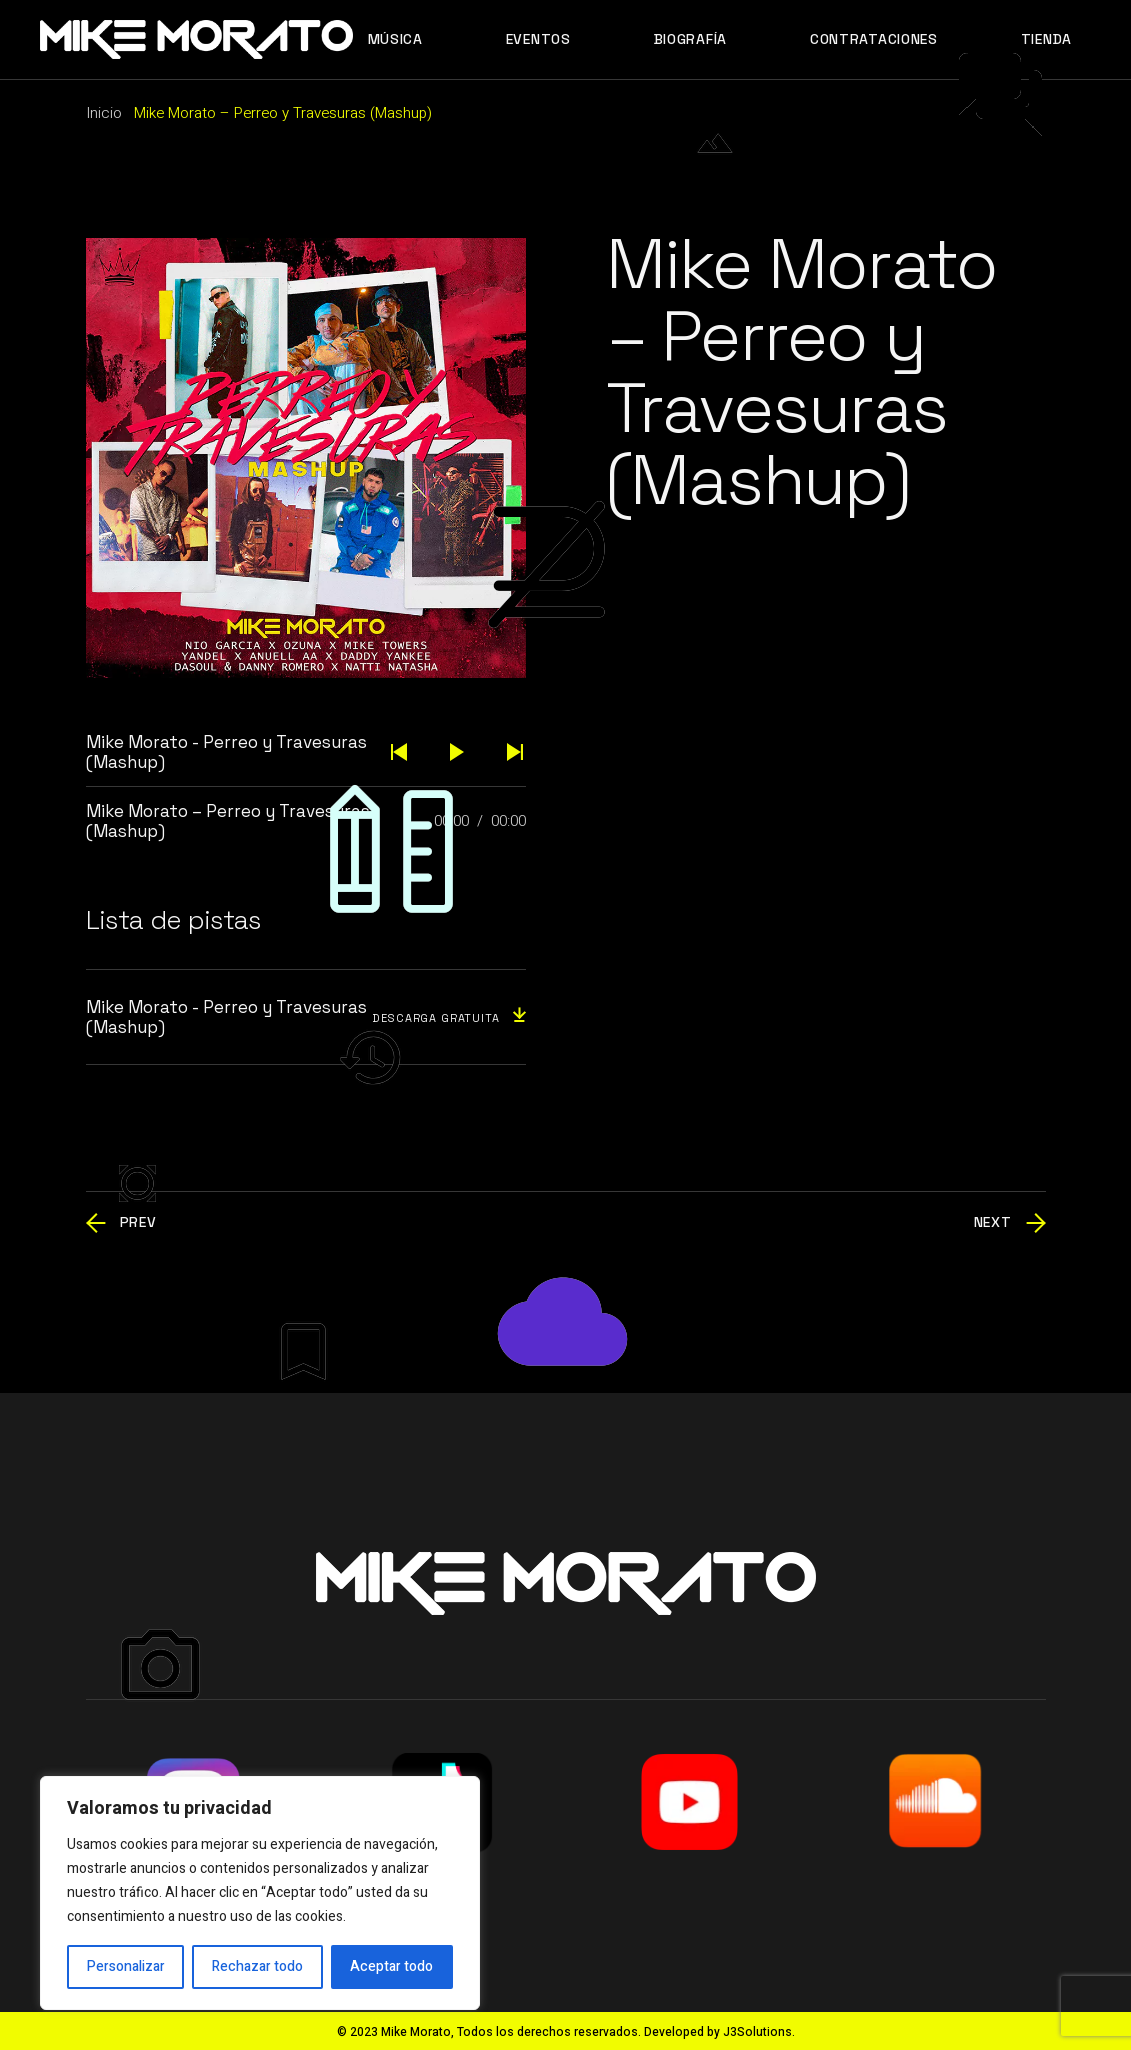 The image size is (1131, 2050). I want to click on access cloud storage, so click(562, 1324).